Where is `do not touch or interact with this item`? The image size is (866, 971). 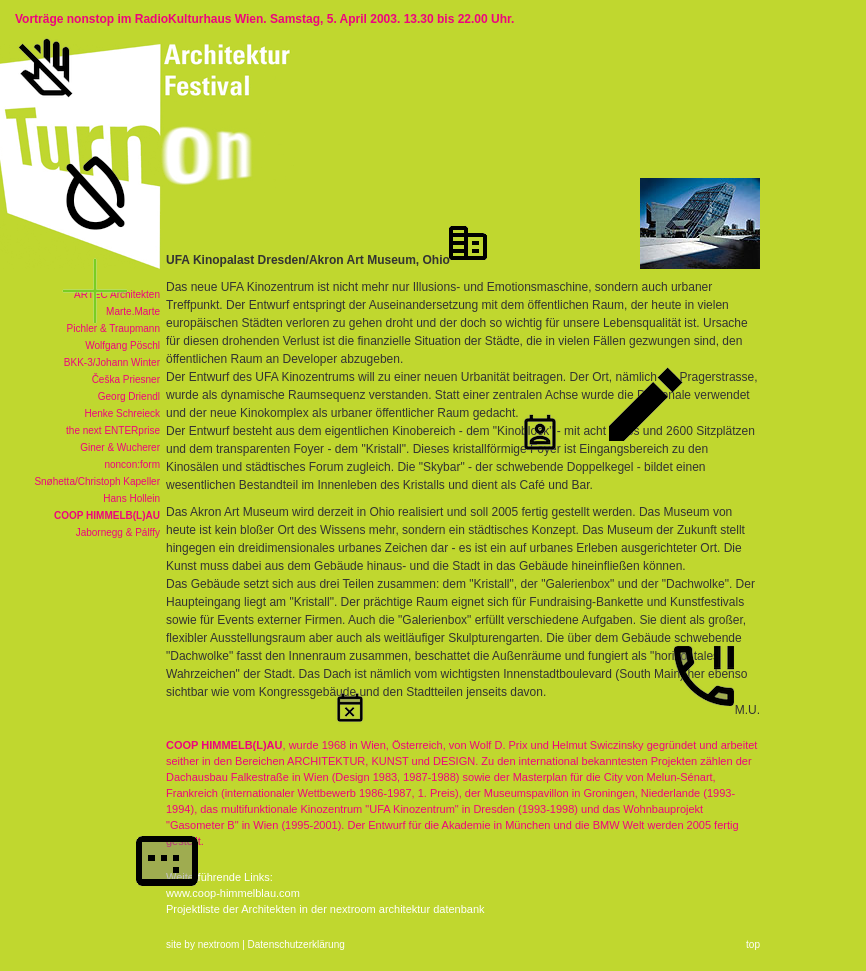 do not touch or interact with this item is located at coordinates (47, 68).